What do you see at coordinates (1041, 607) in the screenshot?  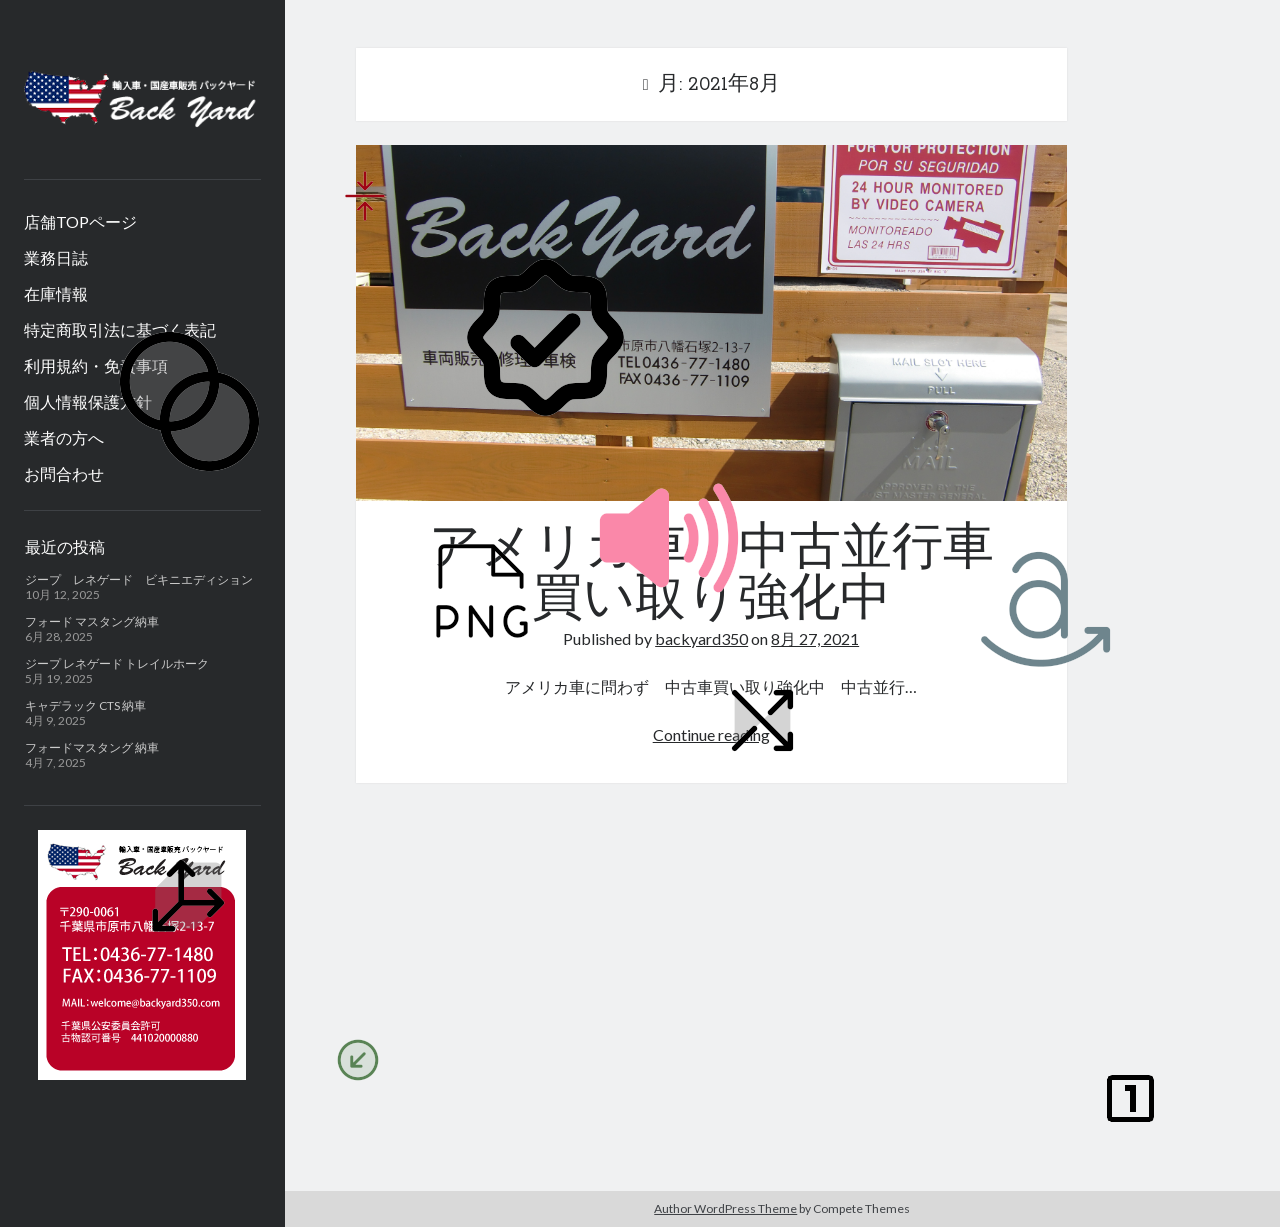 I see `visit Amazon website or app` at bounding box center [1041, 607].